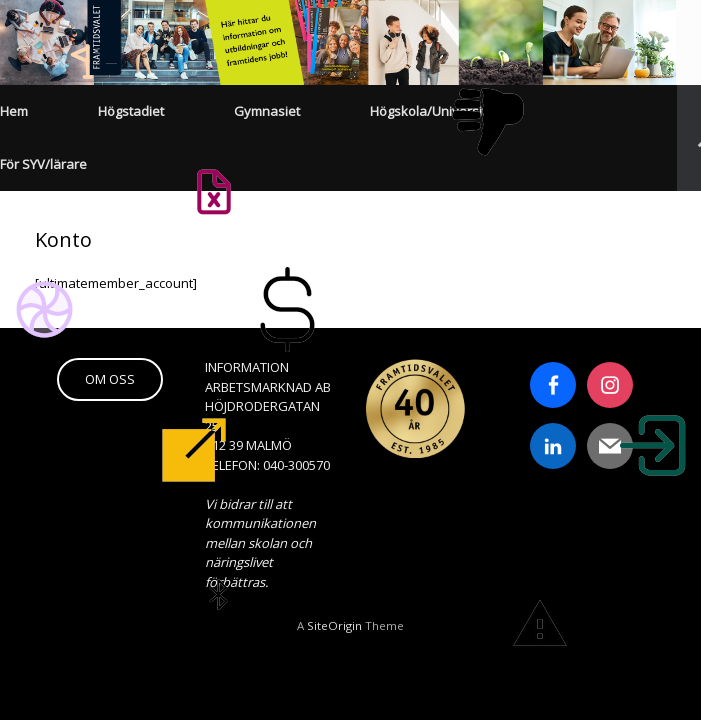 Image resolution: width=701 pixels, height=720 pixels. Describe the element at coordinates (488, 122) in the screenshot. I see `dislike or downvote content` at that location.